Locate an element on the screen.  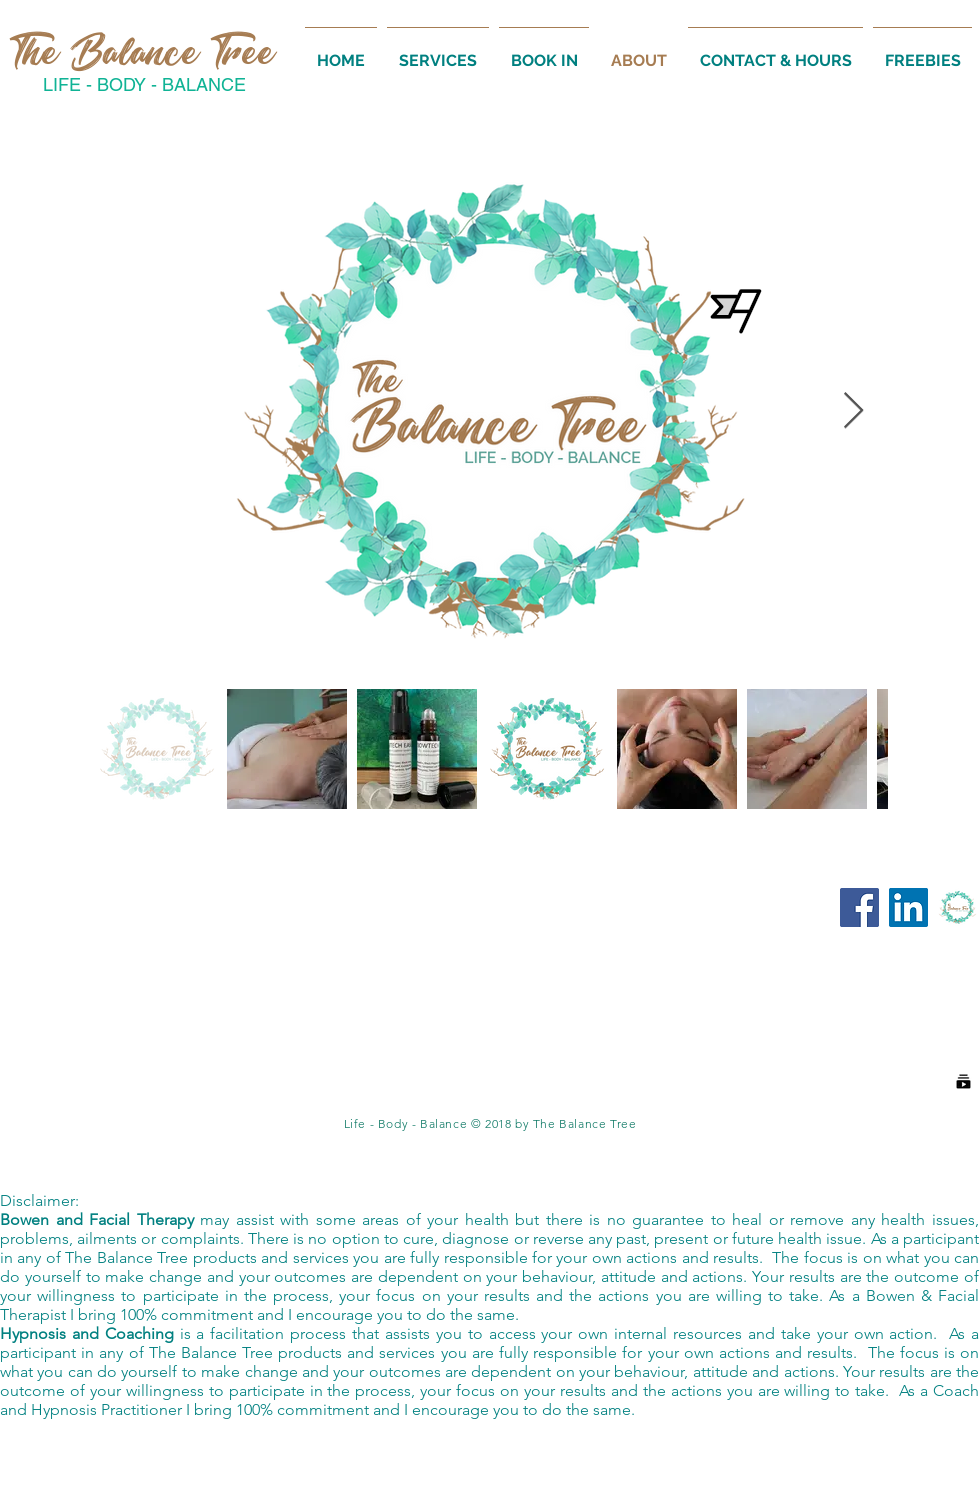
flag or bookmark an item is located at coordinates (735, 309).